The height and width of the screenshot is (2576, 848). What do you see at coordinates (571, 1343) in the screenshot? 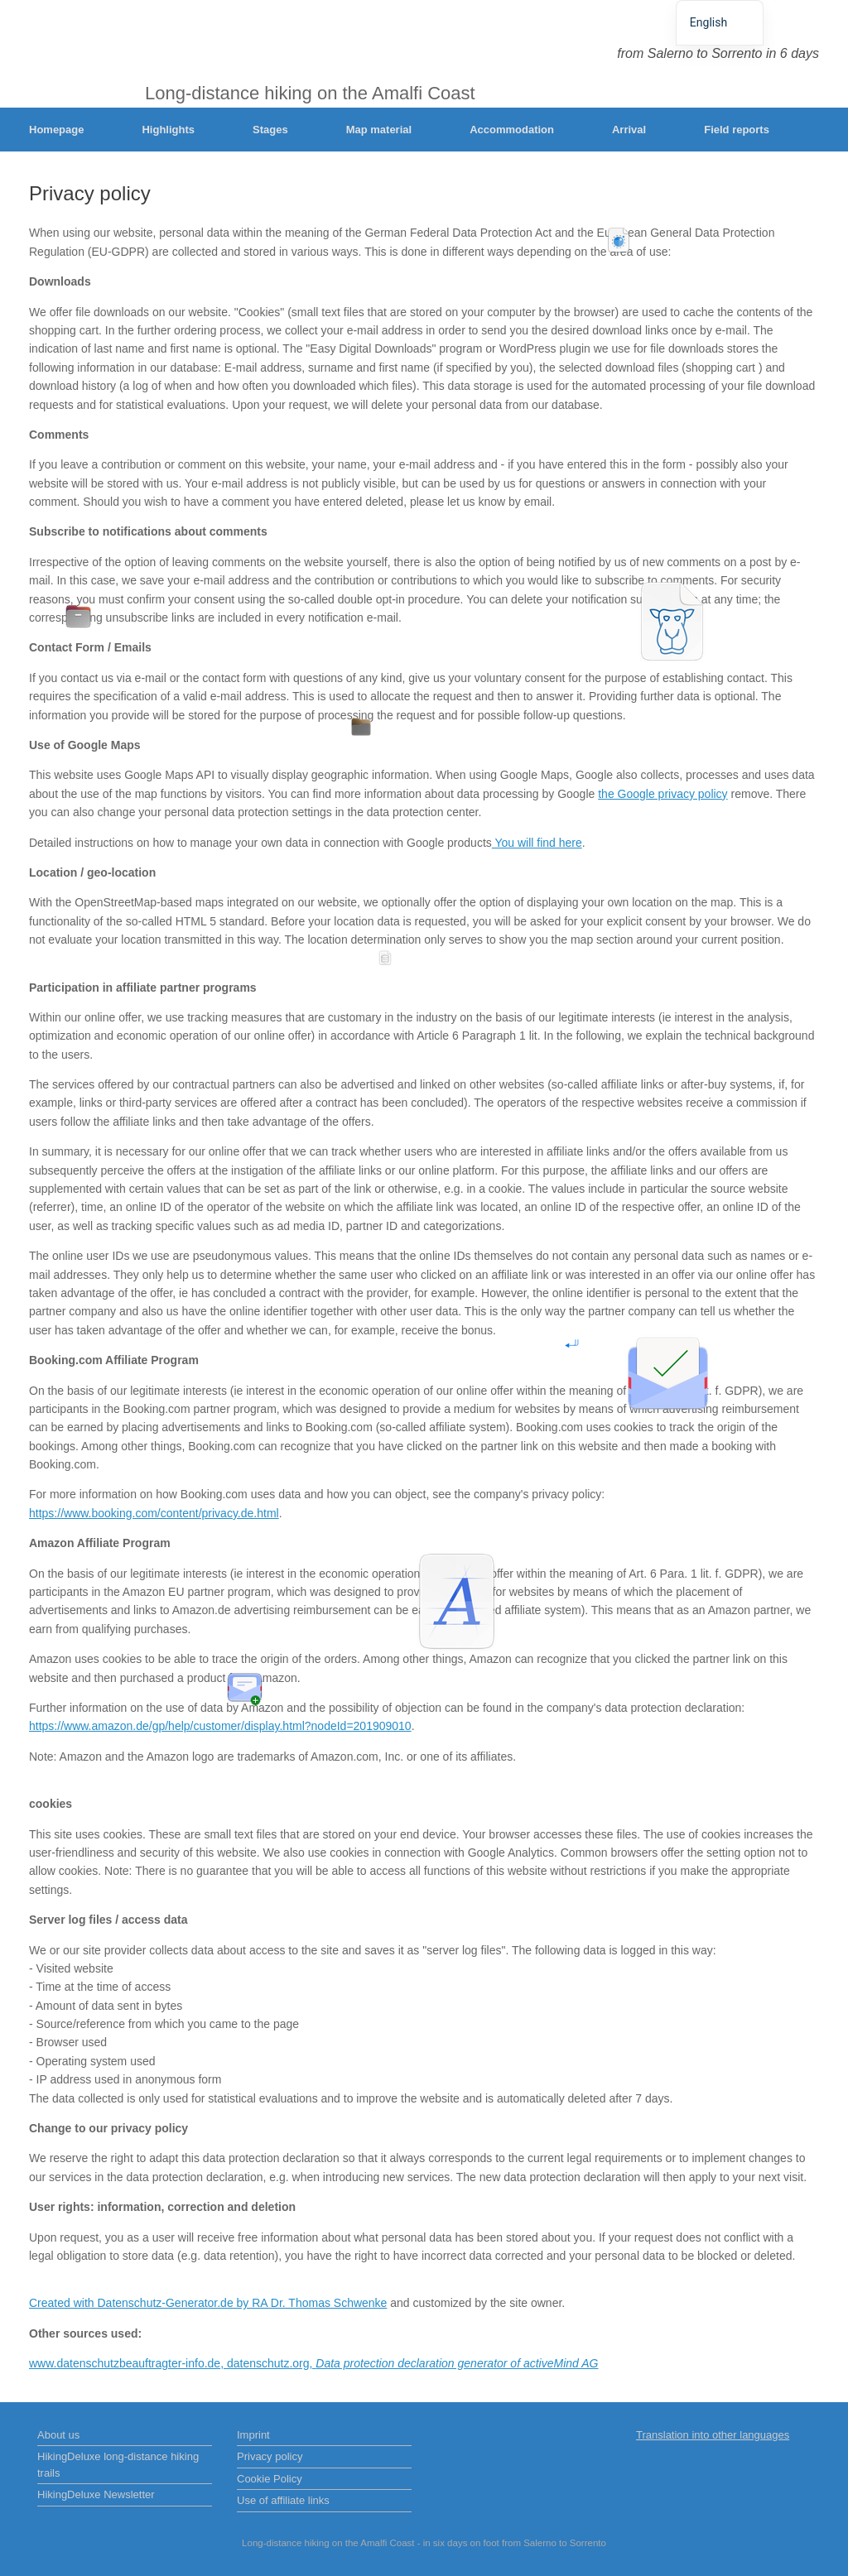
I see `reply to all recipients of an email` at bounding box center [571, 1343].